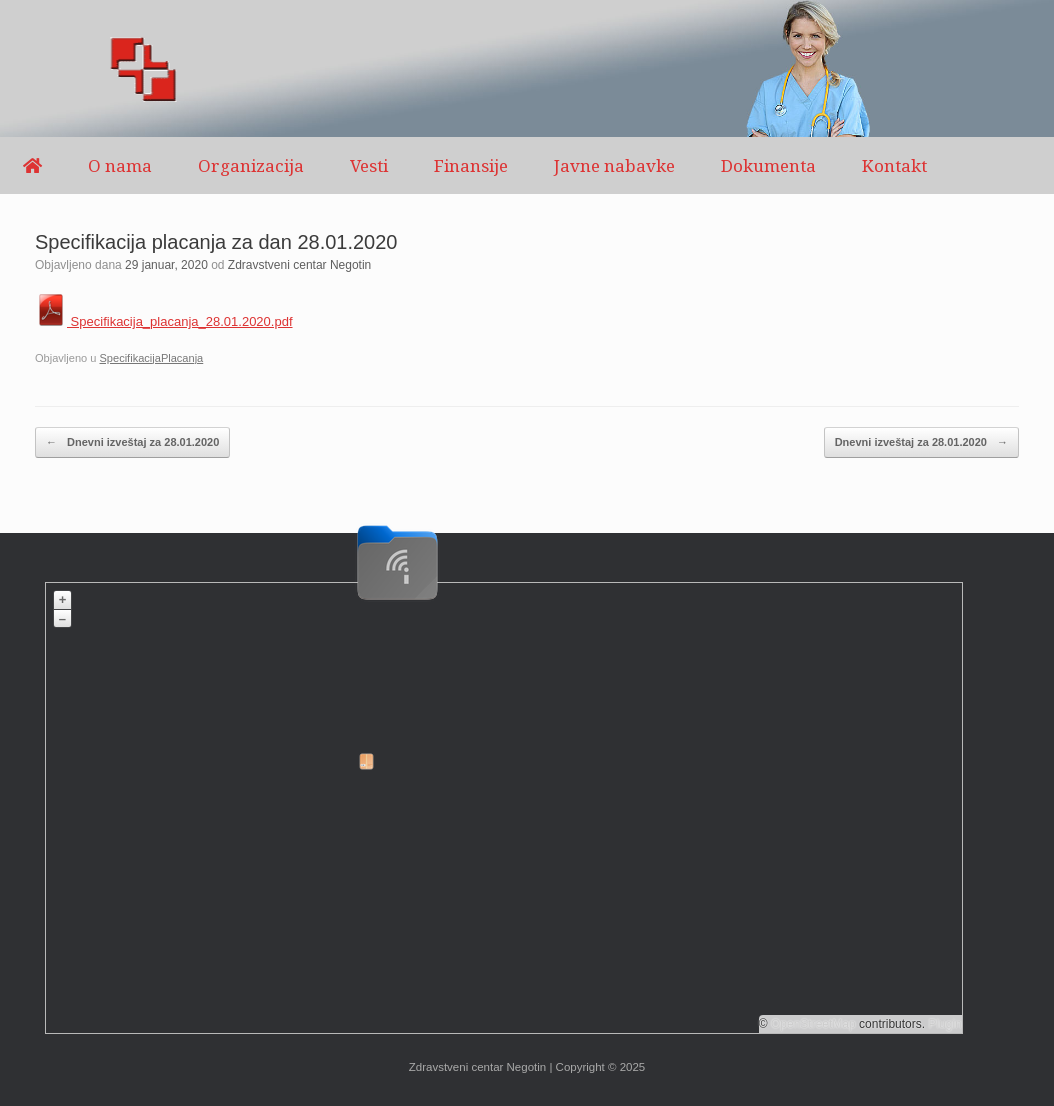 The height and width of the screenshot is (1106, 1054). What do you see at coordinates (366, 761) in the screenshot?
I see `open package manager application` at bounding box center [366, 761].